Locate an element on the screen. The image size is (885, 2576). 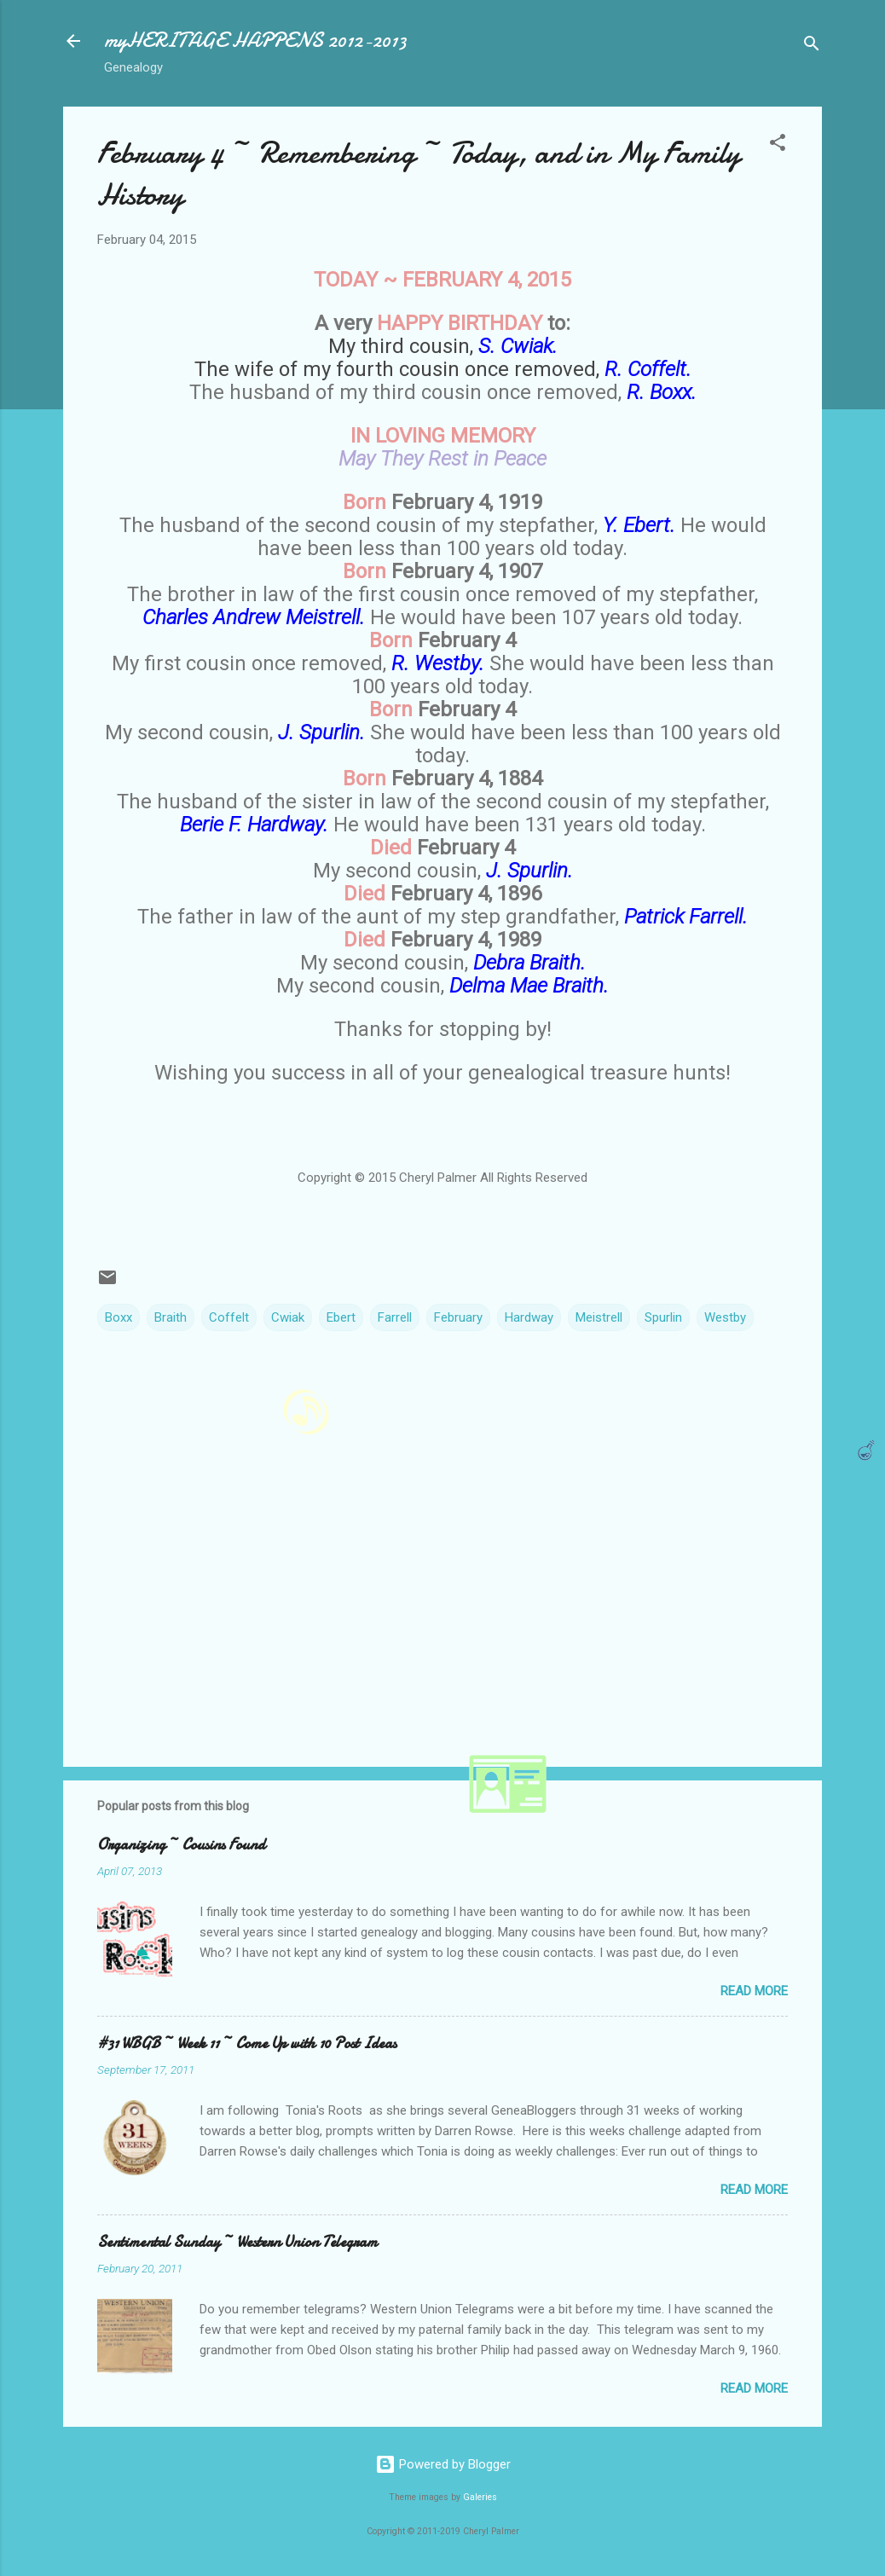
cast a music-based spell or ability is located at coordinates (306, 1412).